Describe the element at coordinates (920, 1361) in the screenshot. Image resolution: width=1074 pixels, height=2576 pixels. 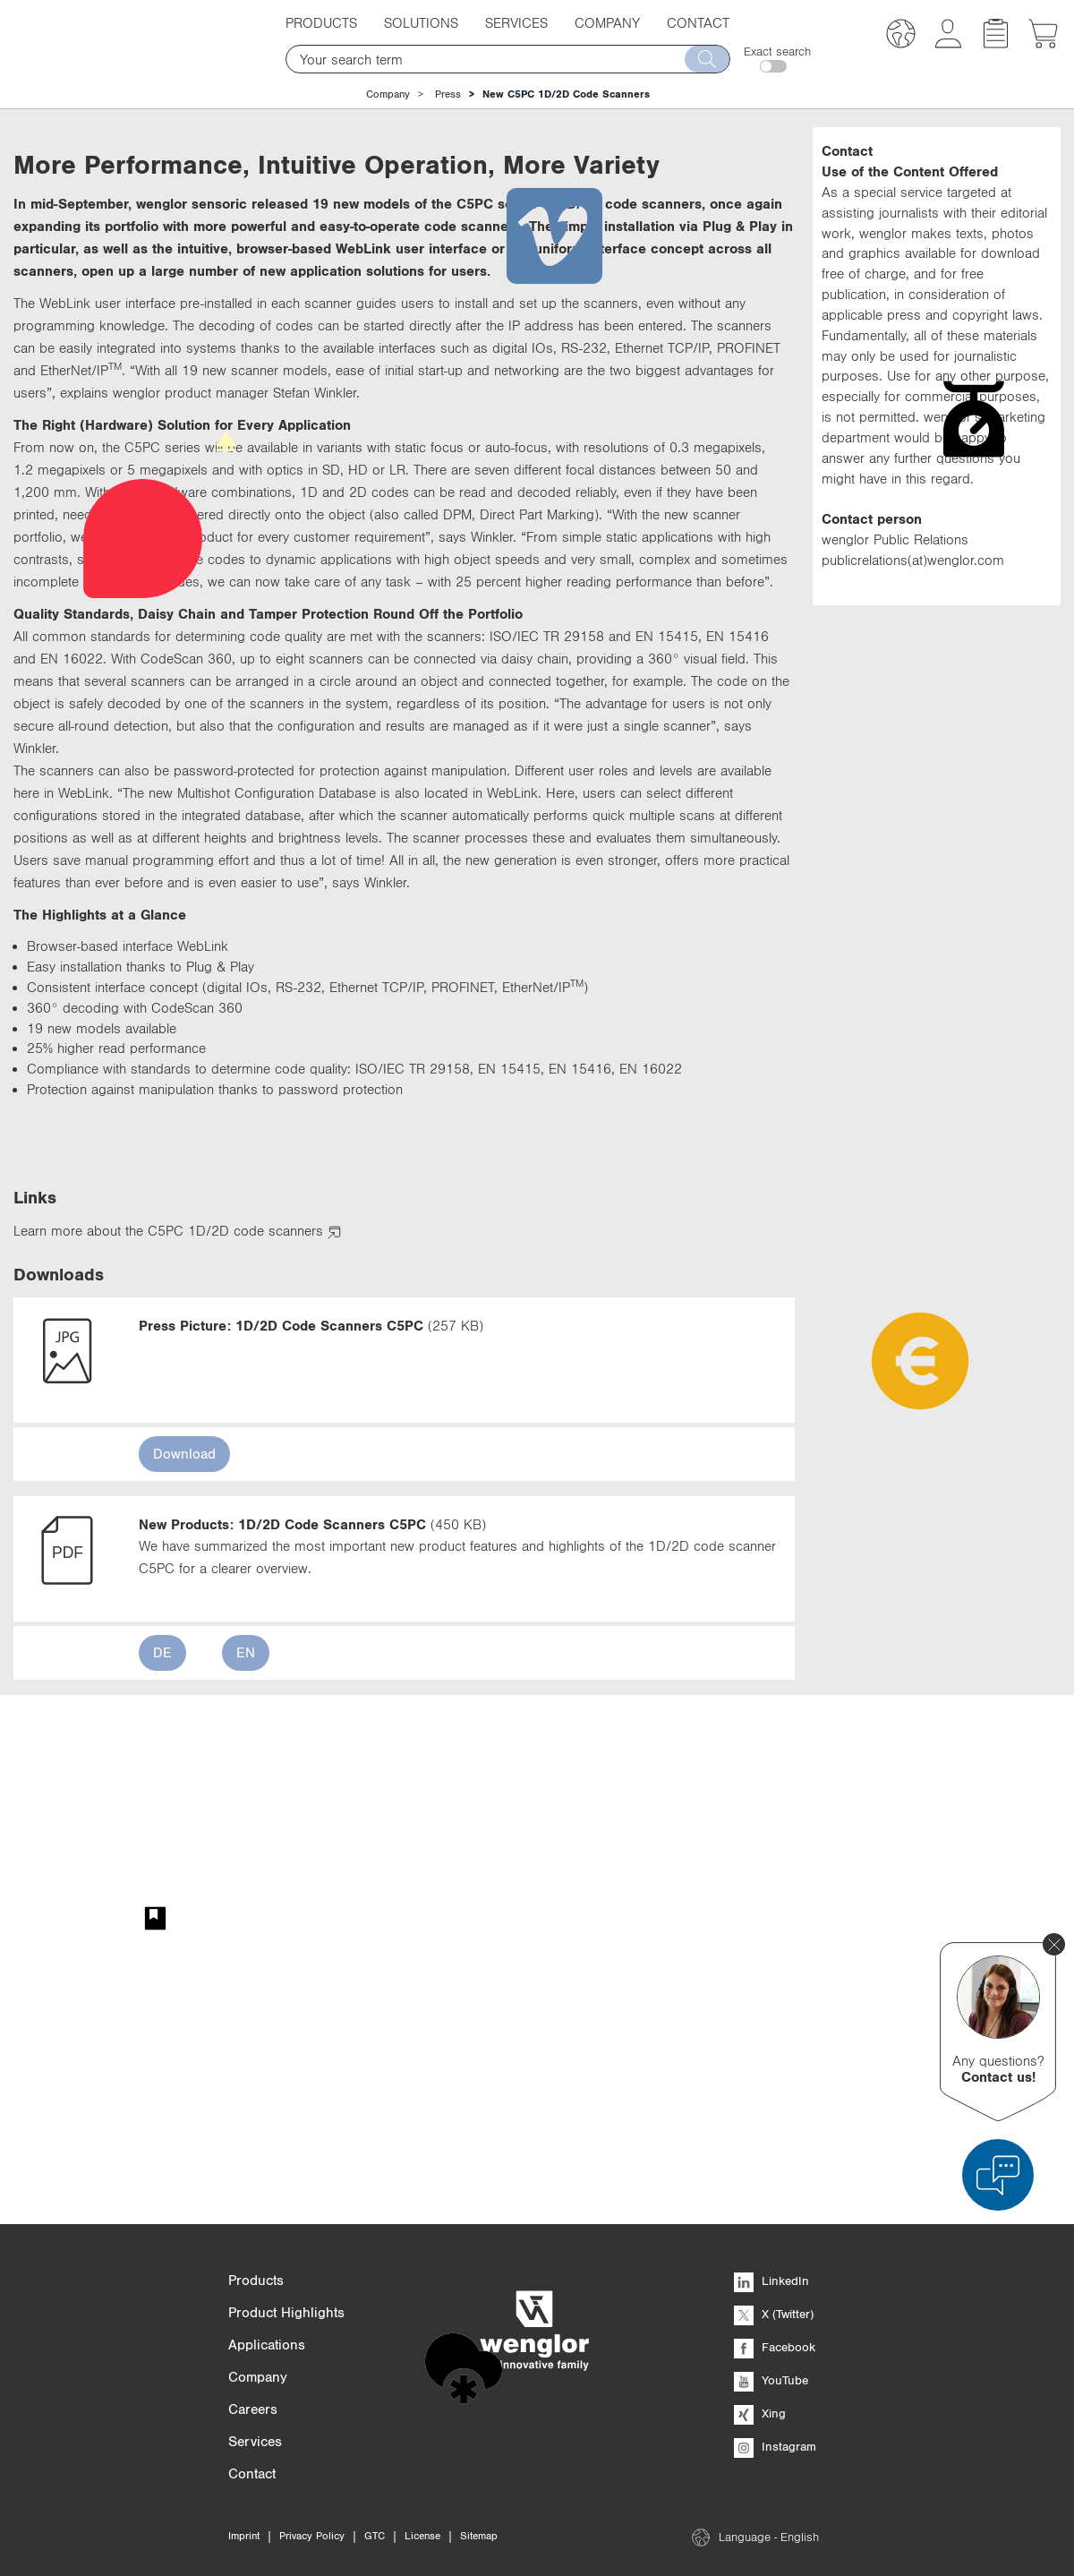
I see `view euro currency or payment options` at that location.